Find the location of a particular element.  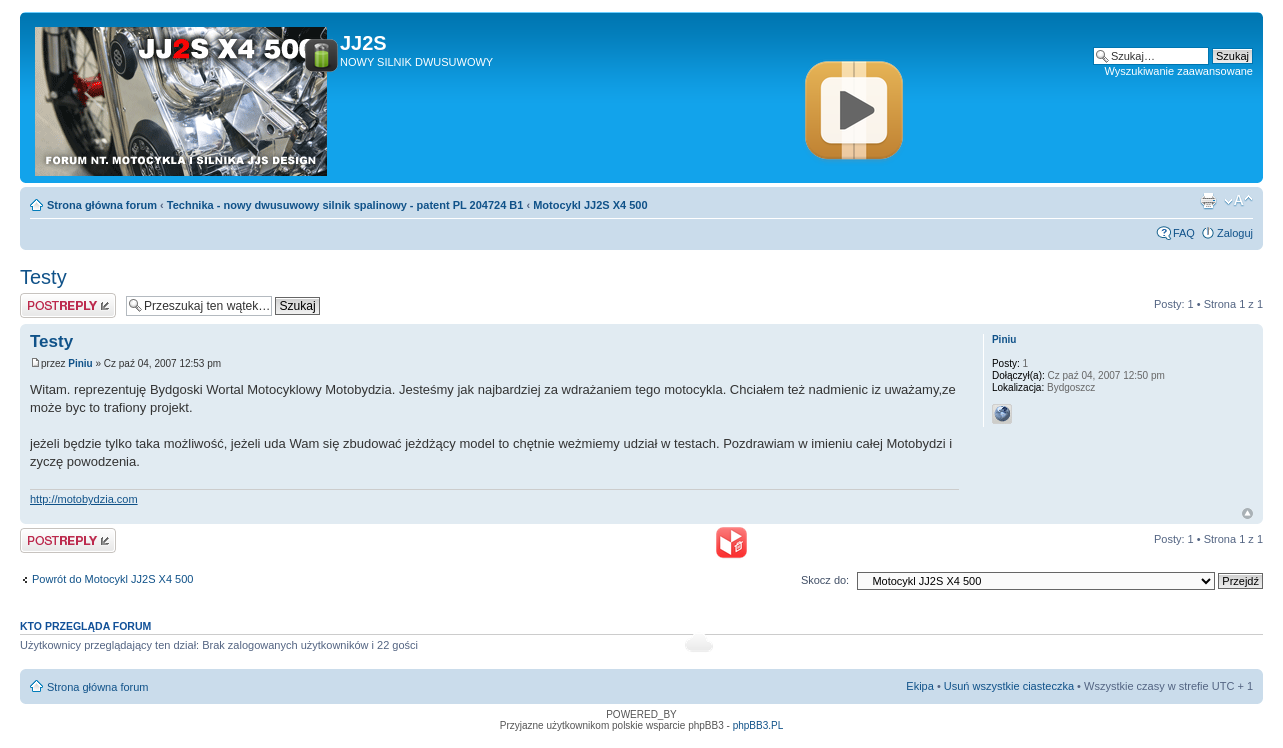

system codec or media component file is located at coordinates (854, 112).